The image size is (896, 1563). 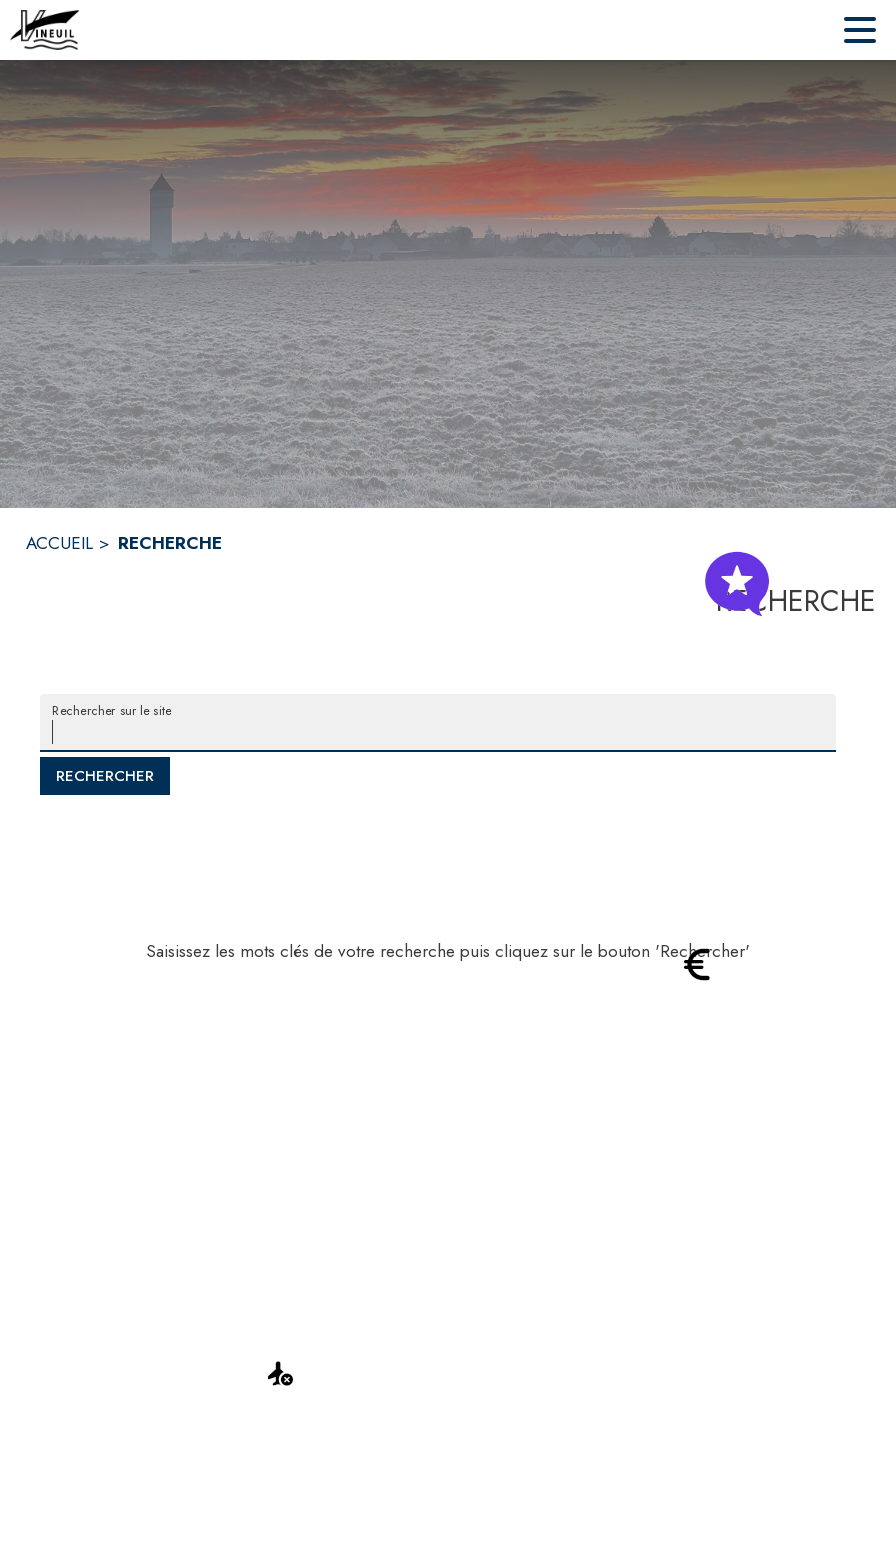 I want to click on micro.blog social platform logo, so click(x=737, y=584).